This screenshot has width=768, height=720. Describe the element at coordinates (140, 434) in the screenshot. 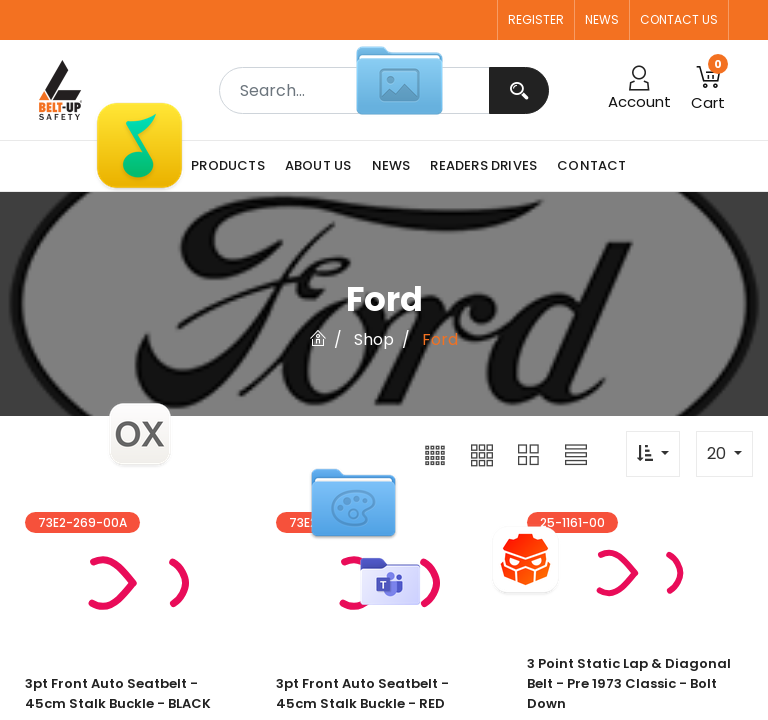

I see `launch the OX app` at that location.